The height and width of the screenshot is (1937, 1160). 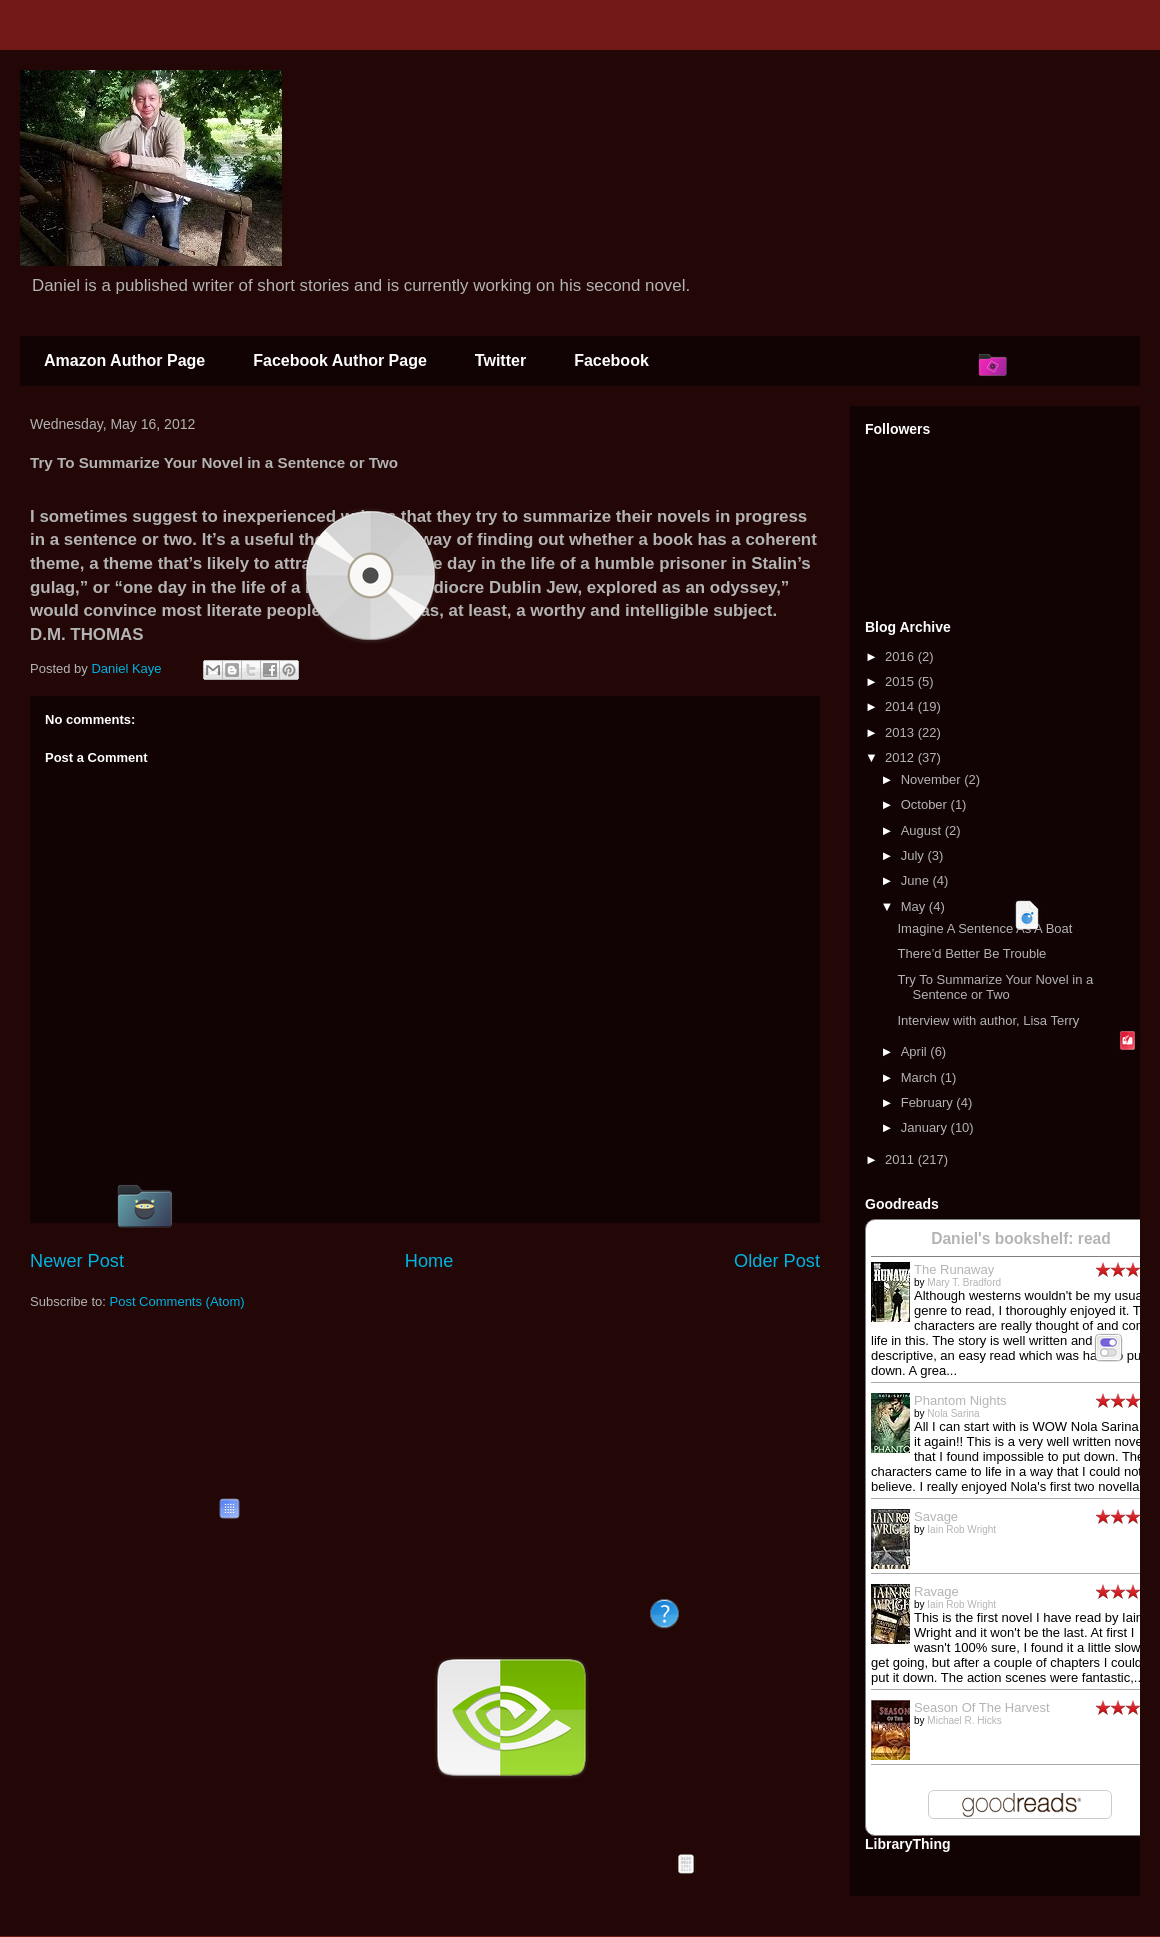 I want to click on open nvidia graphics card settings, so click(x=511, y=1717).